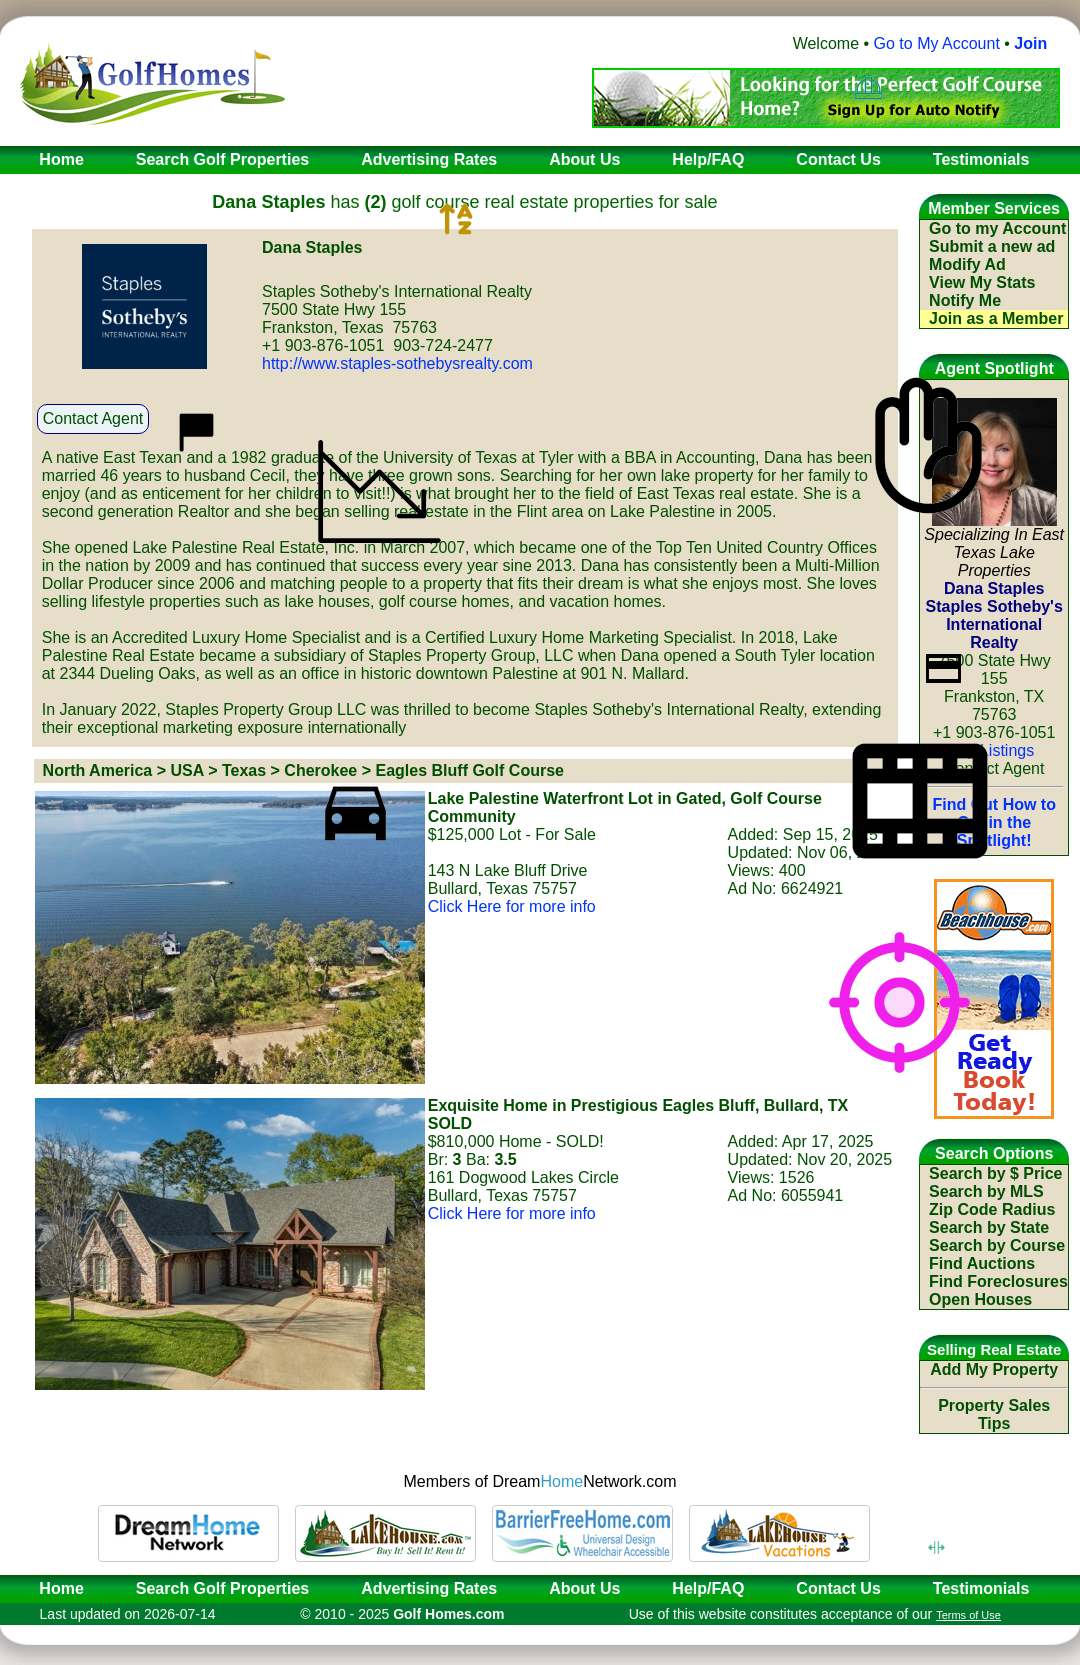  Describe the element at coordinates (456, 219) in the screenshot. I see `sort items alphabetically in ascending order (A to Z)` at that location.